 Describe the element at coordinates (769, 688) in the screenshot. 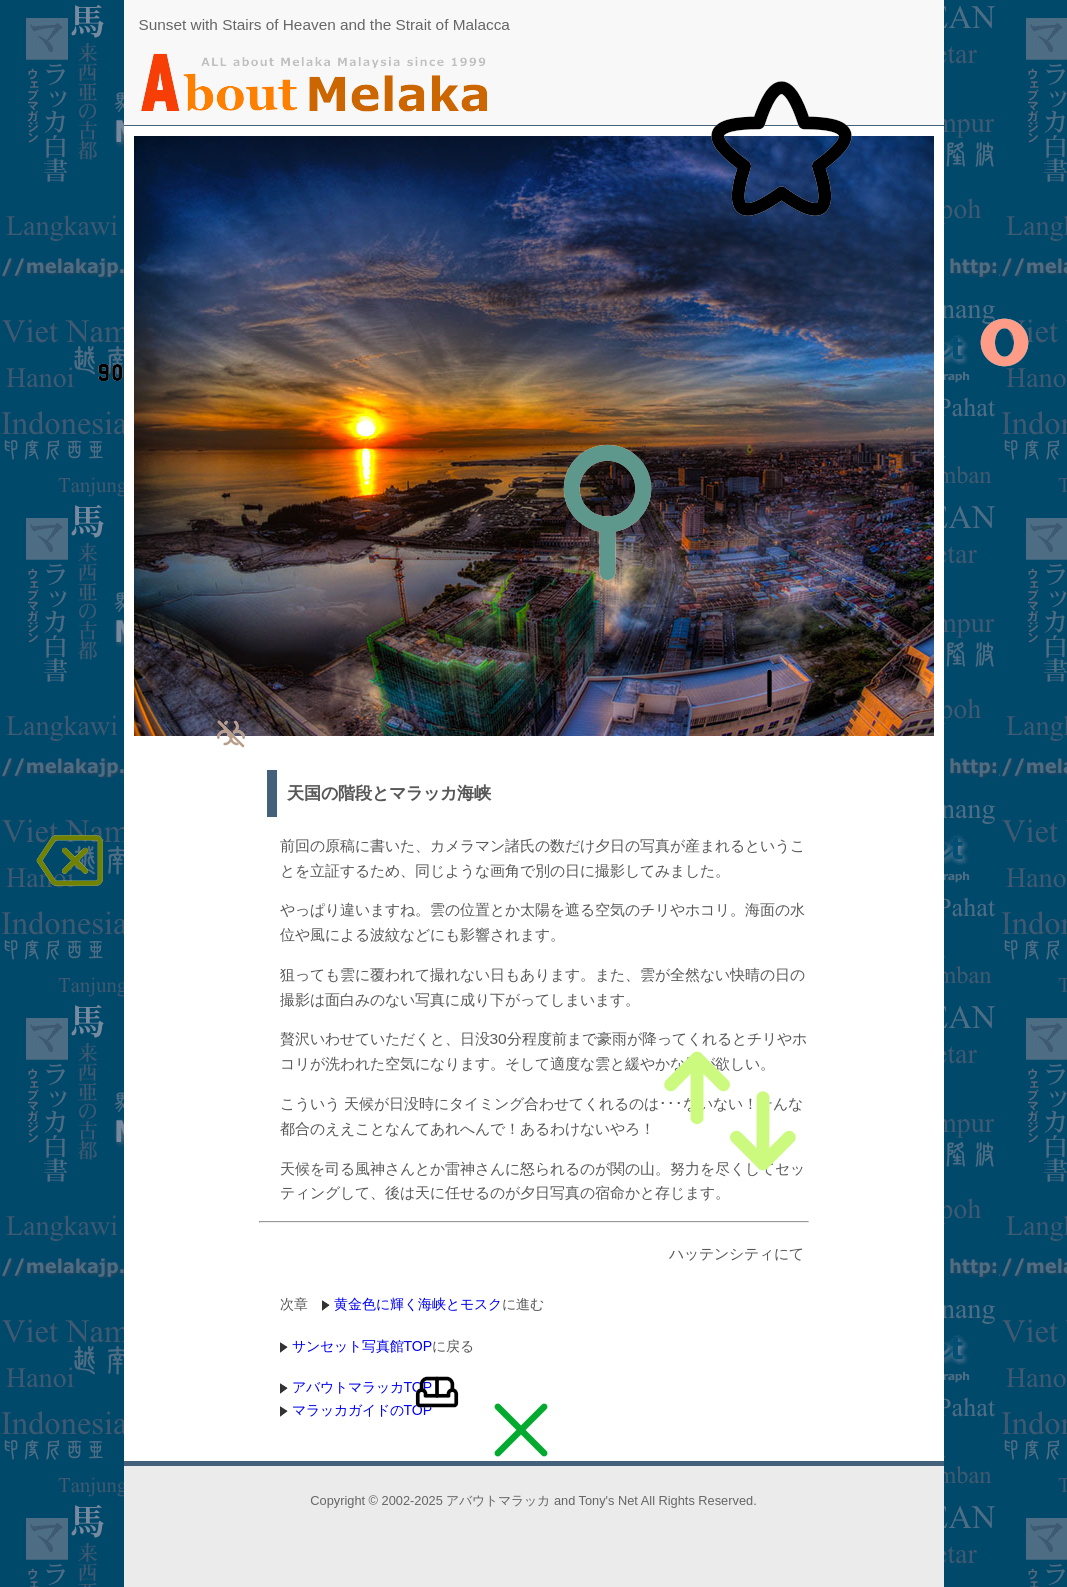

I see `indicates a count of one` at that location.